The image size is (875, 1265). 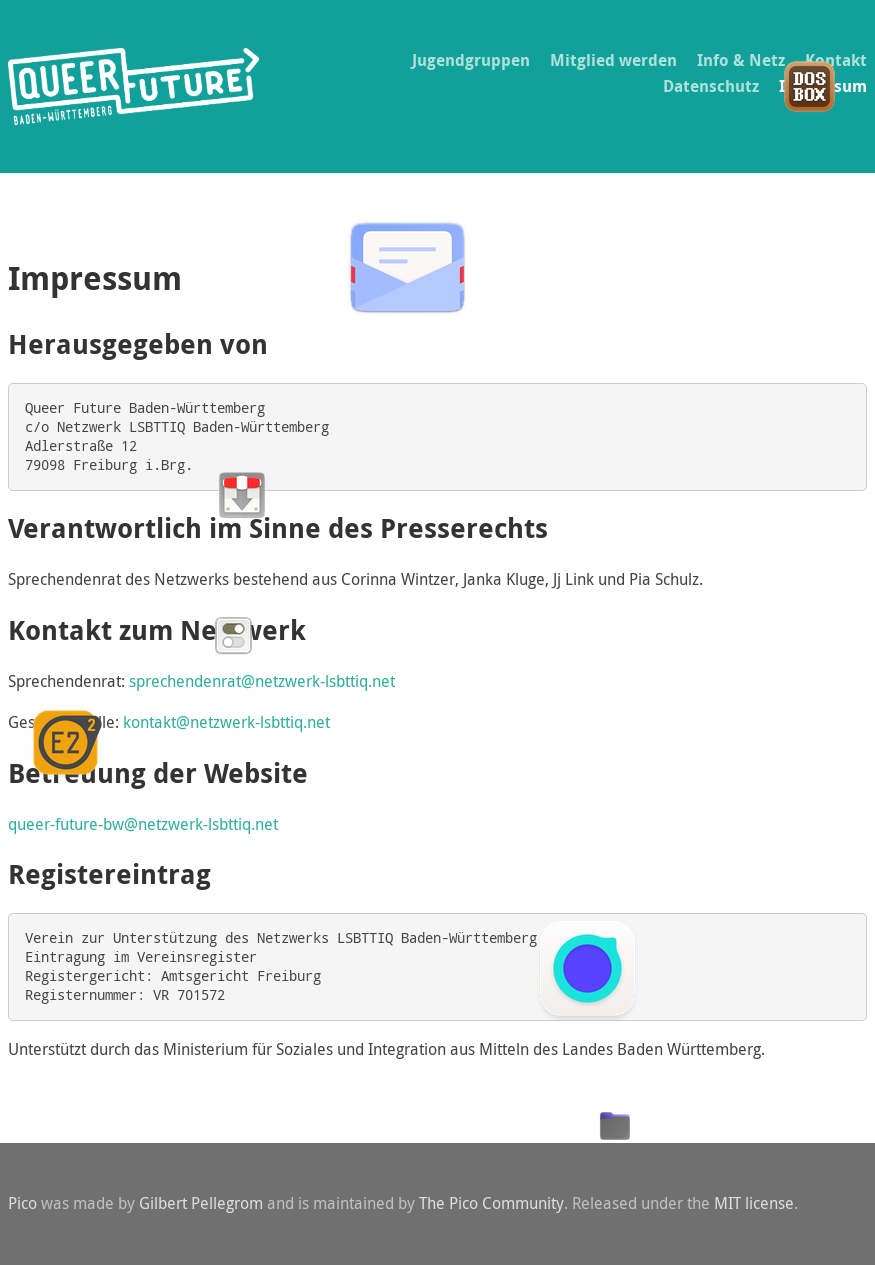 What do you see at coordinates (233, 635) in the screenshot?
I see `open desktop preferences or settings` at bounding box center [233, 635].